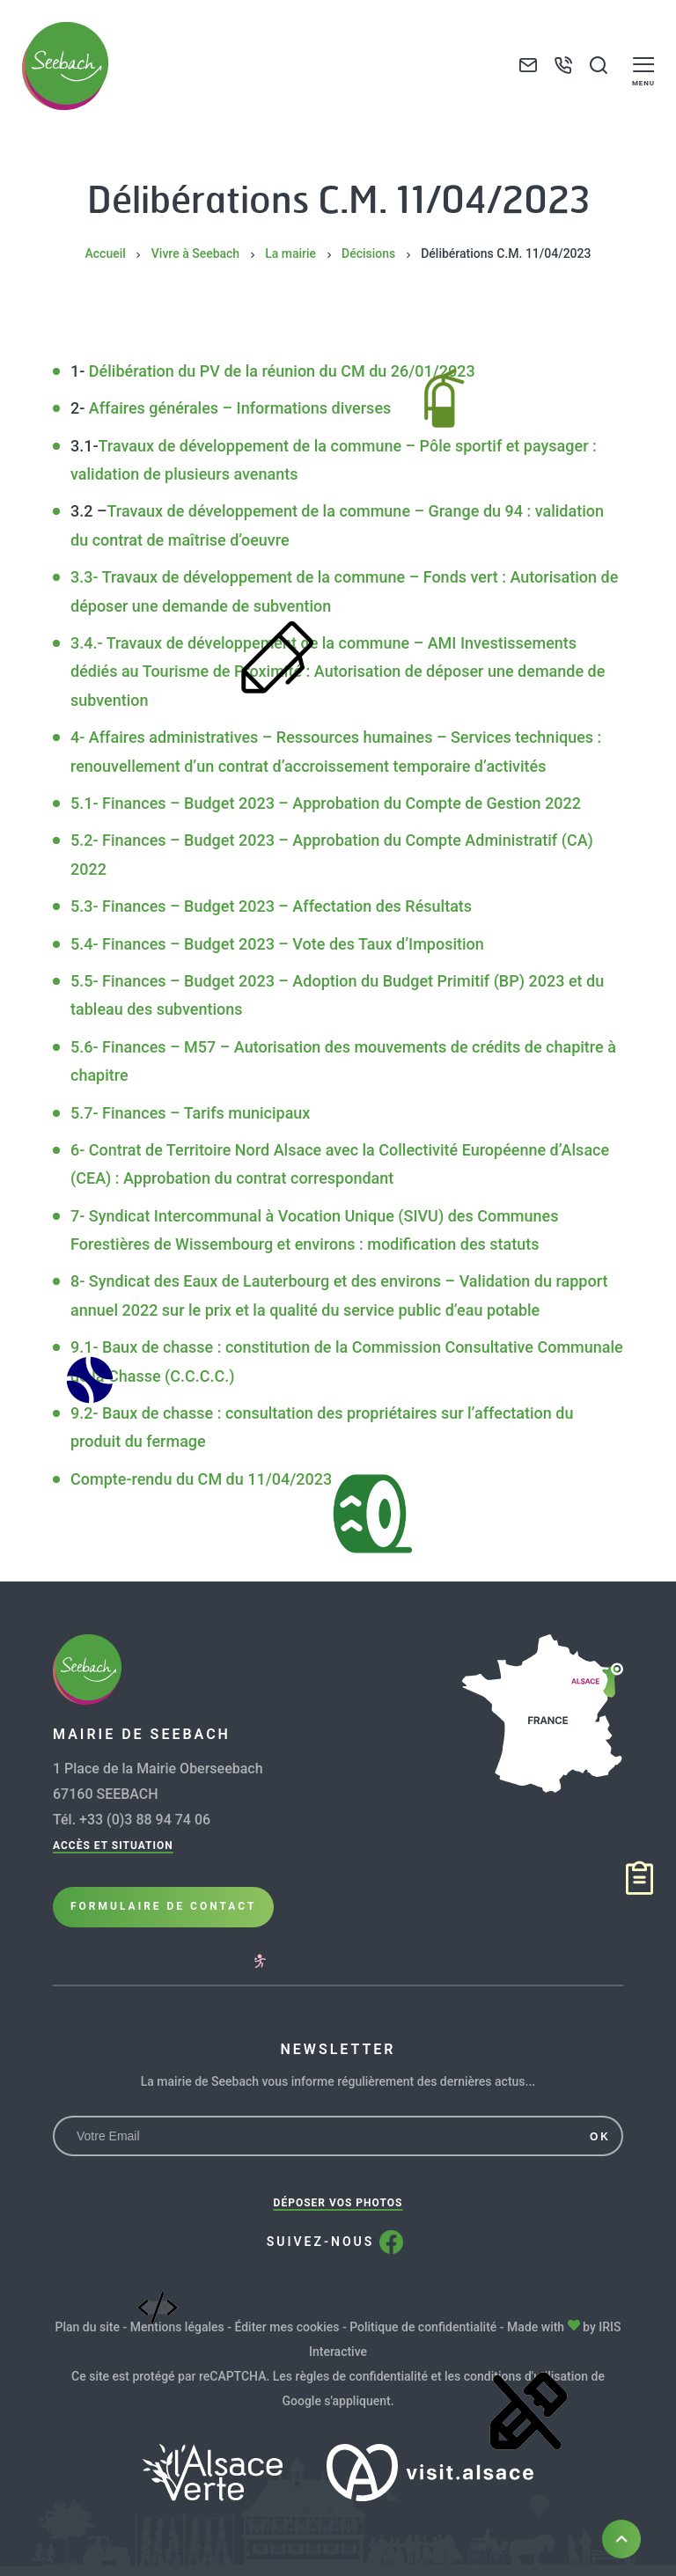 This screenshot has width=676, height=2576. I want to click on access tennis or sports-related features, so click(90, 1380).